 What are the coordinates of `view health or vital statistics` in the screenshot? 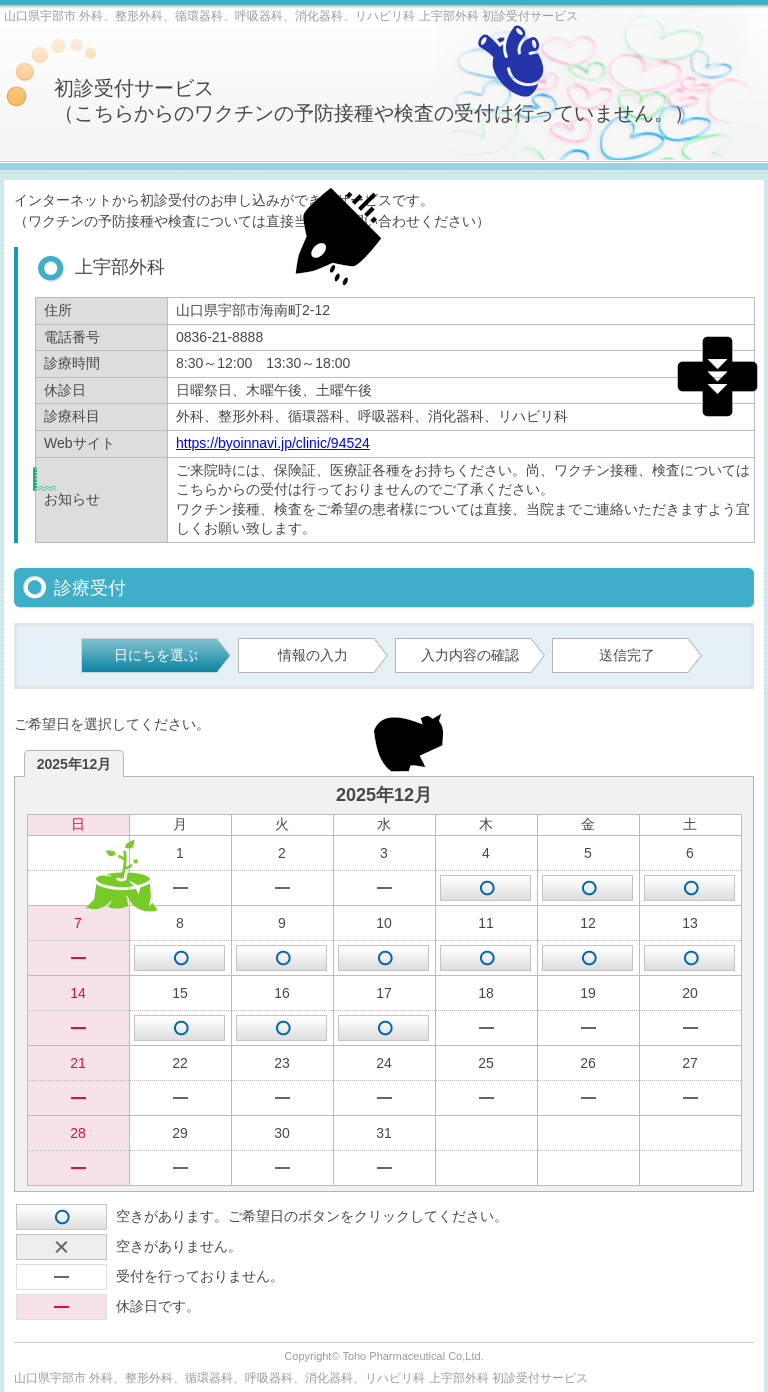 It's located at (512, 61).